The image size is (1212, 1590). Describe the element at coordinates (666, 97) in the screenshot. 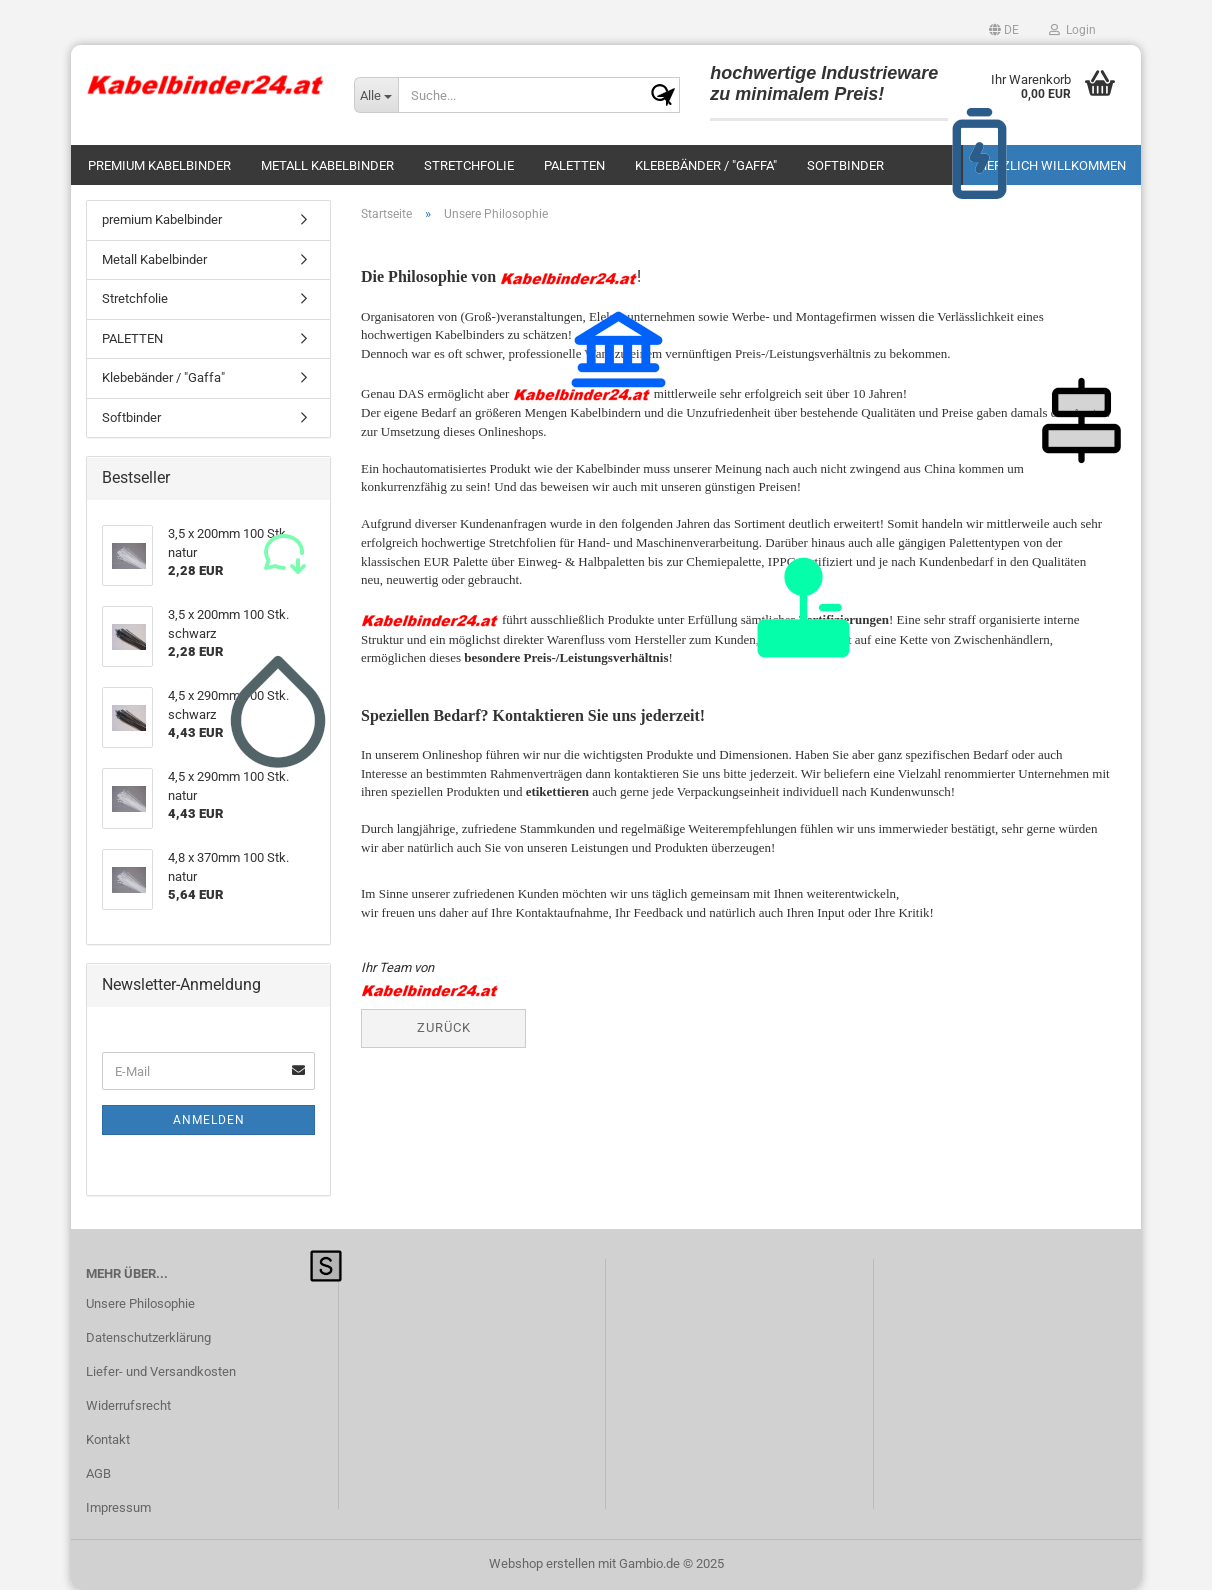

I see `get directions to current destination` at that location.